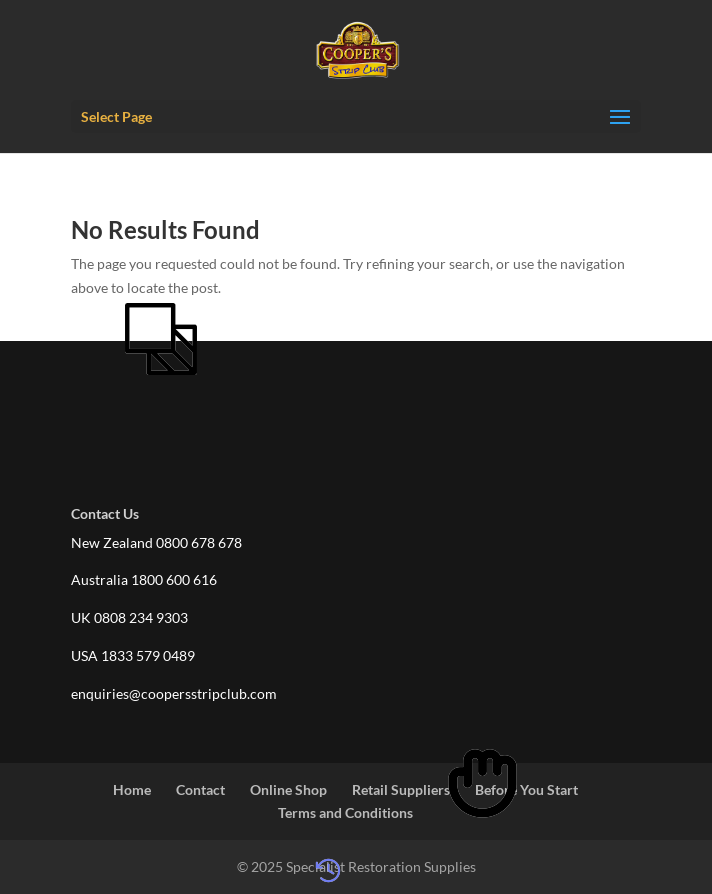 The height and width of the screenshot is (894, 712). Describe the element at coordinates (328, 870) in the screenshot. I see `view history or recent activity` at that location.